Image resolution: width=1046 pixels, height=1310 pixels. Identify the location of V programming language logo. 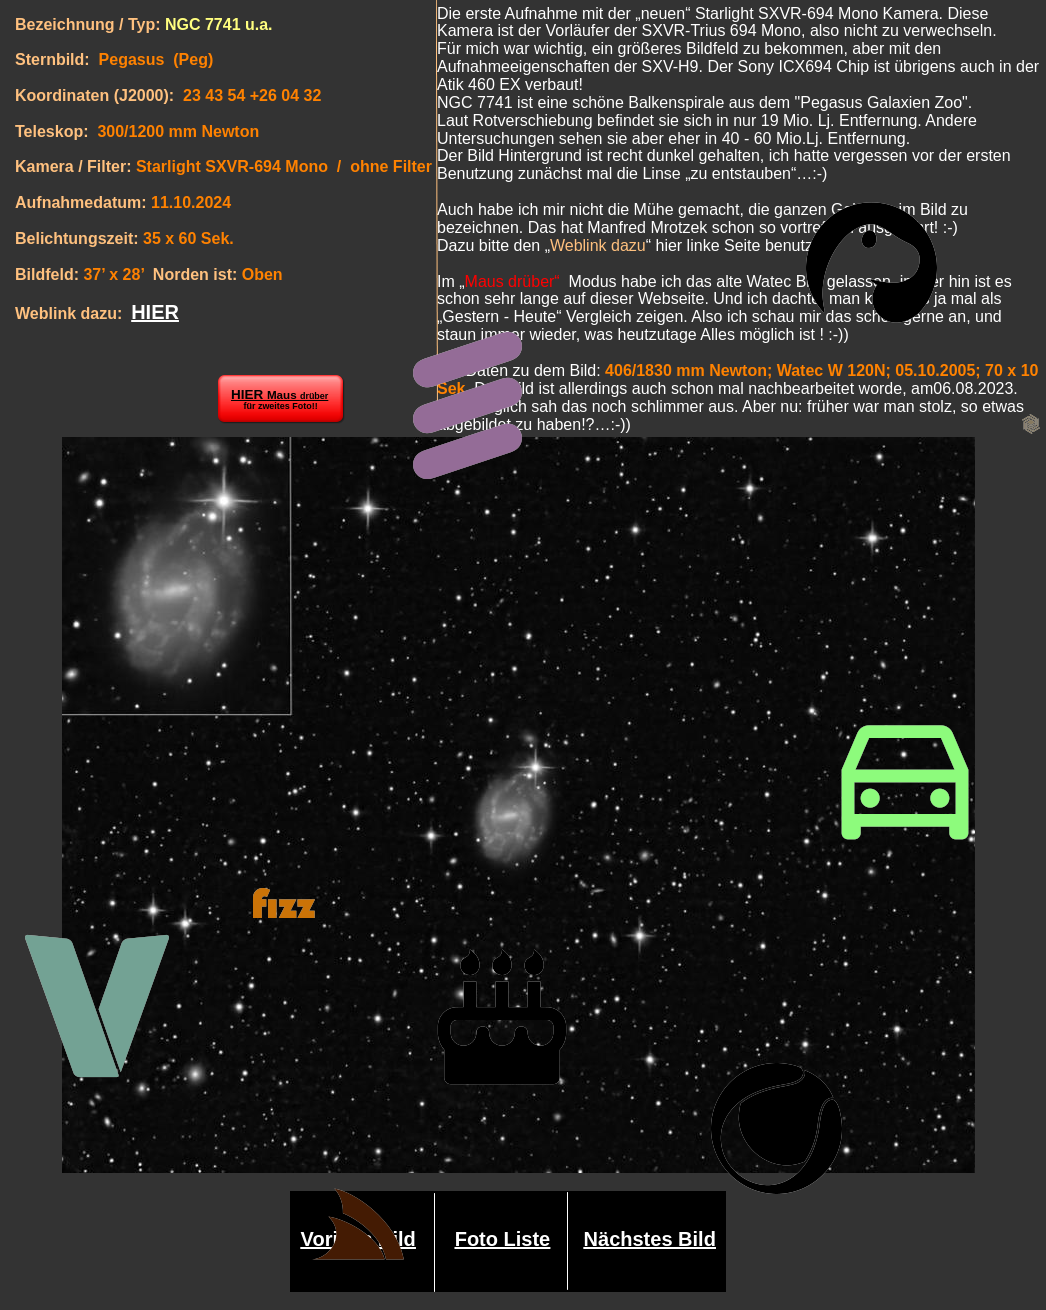
(97, 1006).